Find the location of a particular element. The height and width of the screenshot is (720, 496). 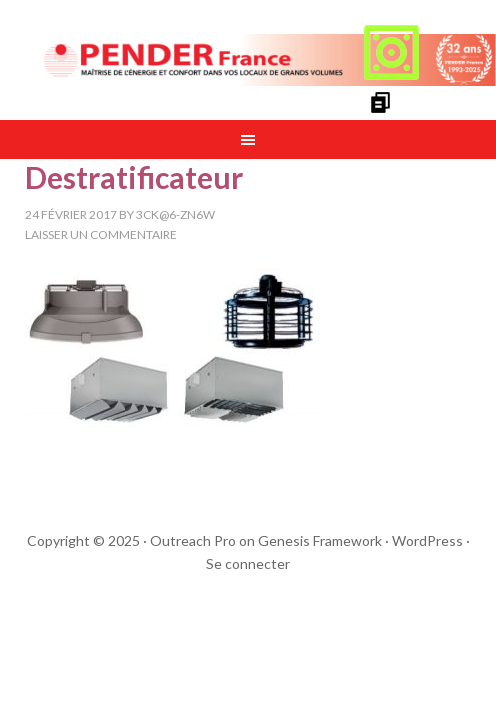

copy file to clipboard is located at coordinates (380, 102).